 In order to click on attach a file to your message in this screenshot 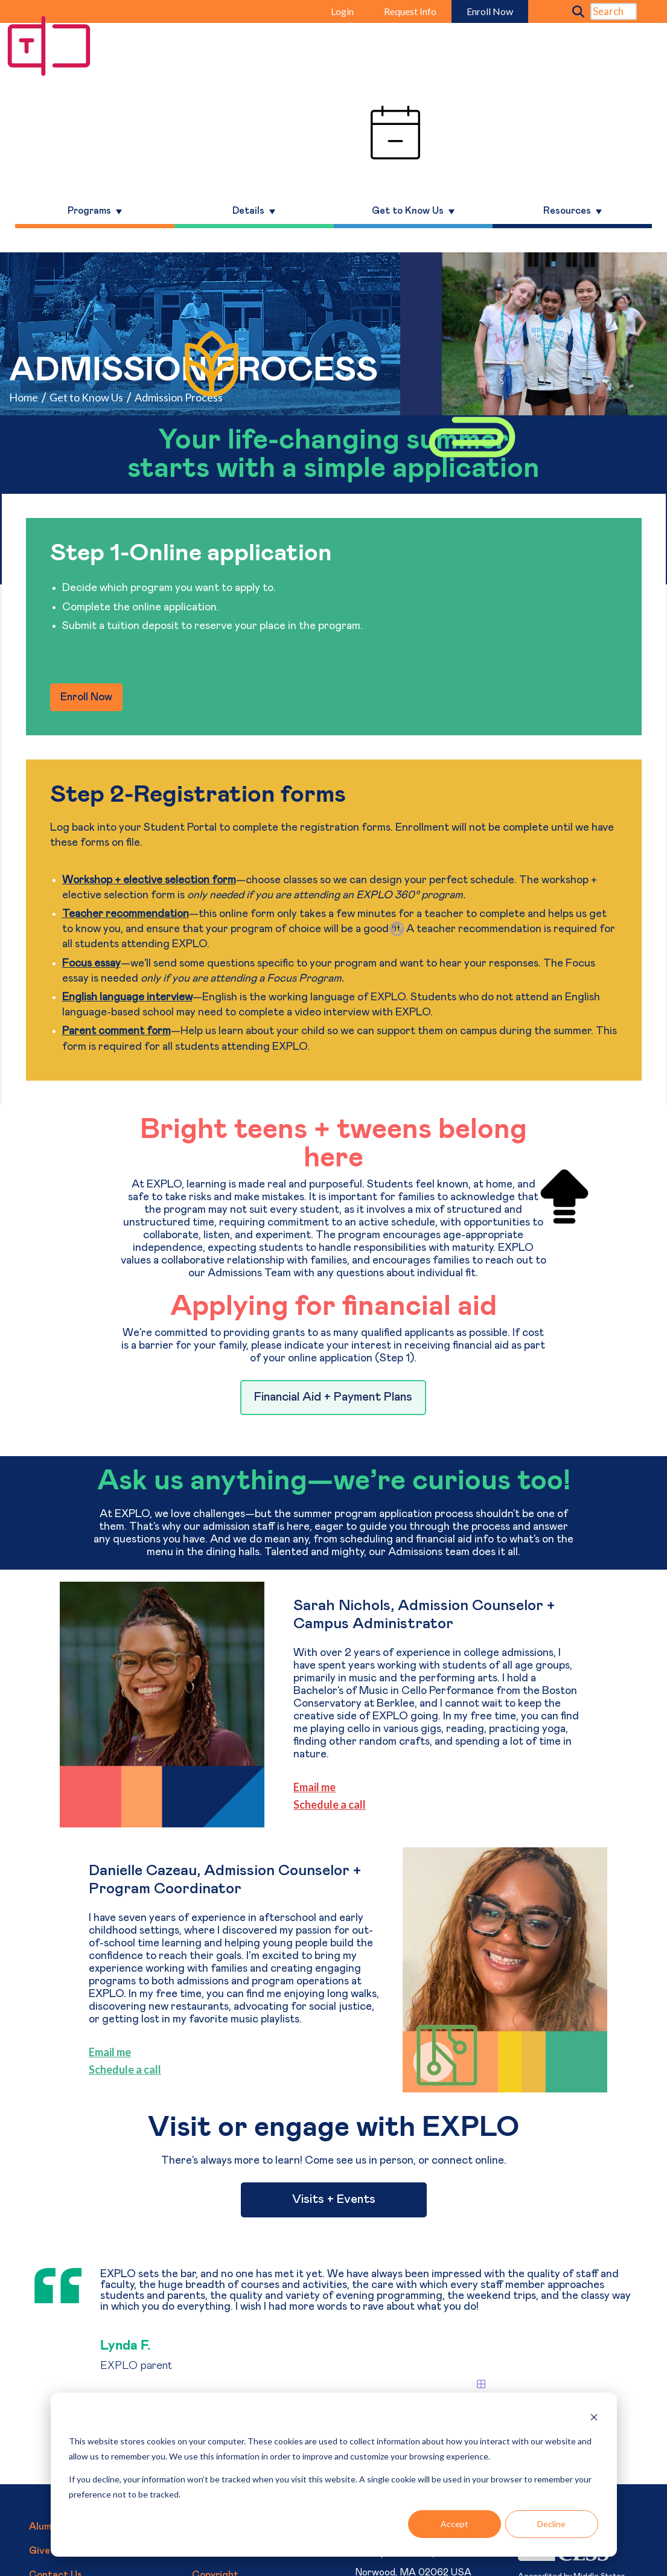, I will do `click(472, 437)`.